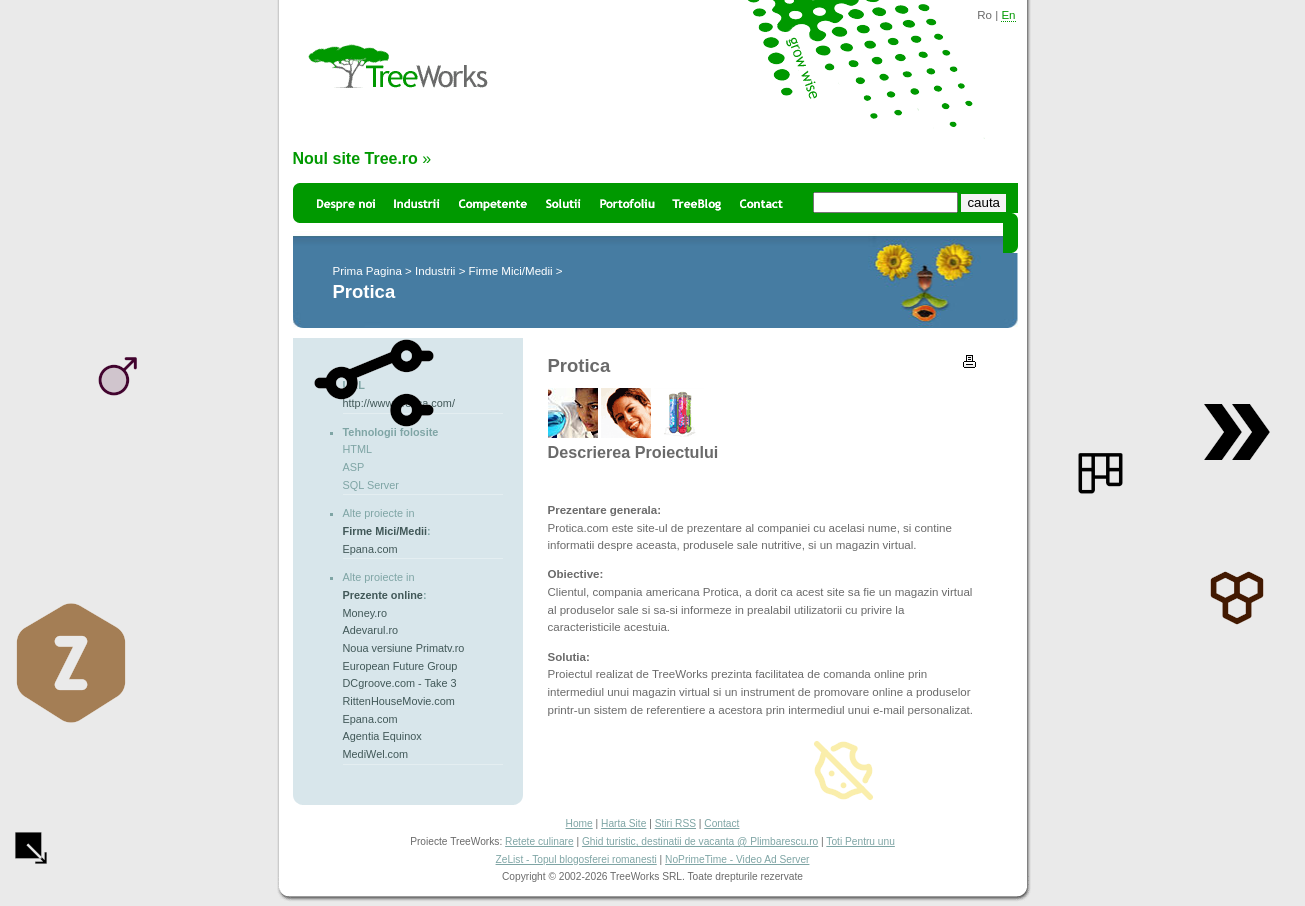 This screenshot has height=906, width=1305. What do you see at coordinates (843, 770) in the screenshot?
I see `disable cookie tracking` at bounding box center [843, 770].